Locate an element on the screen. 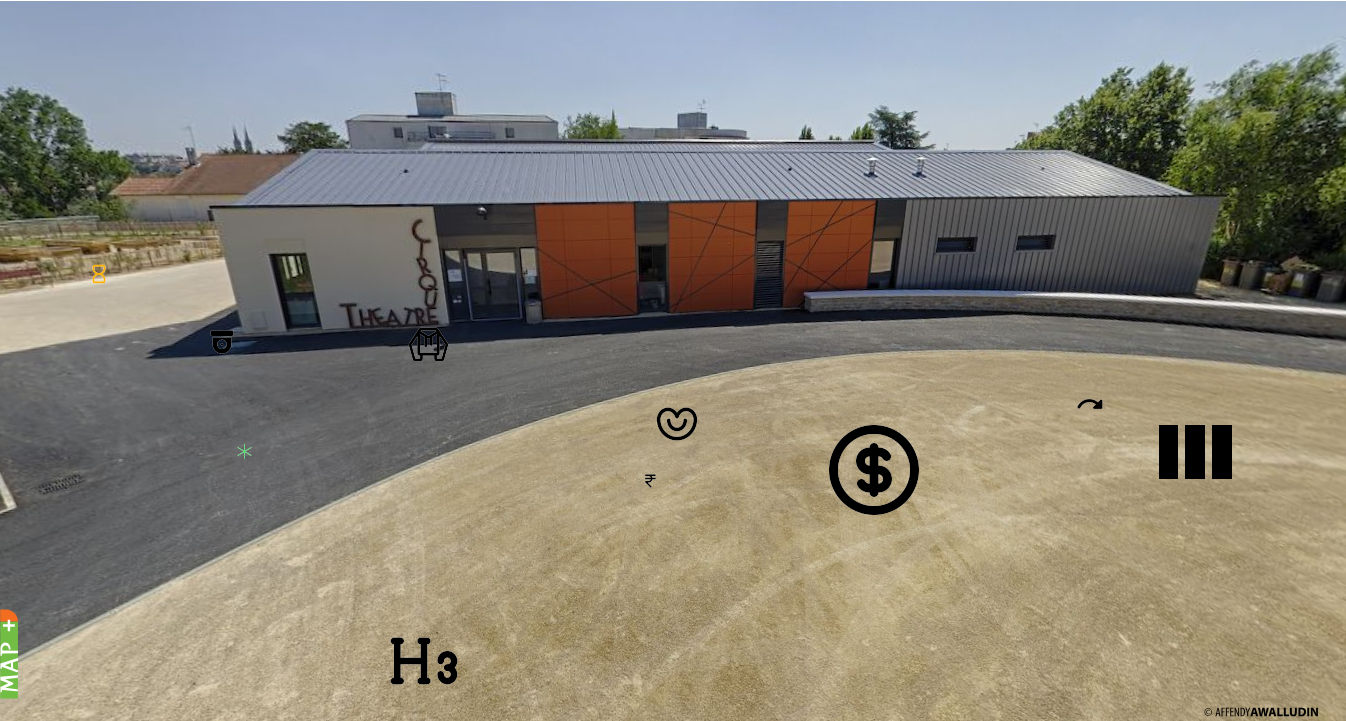 Image resolution: width=1346 pixels, height=721 pixels. apply heading level 3 text formatting is located at coordinates (424, 661).